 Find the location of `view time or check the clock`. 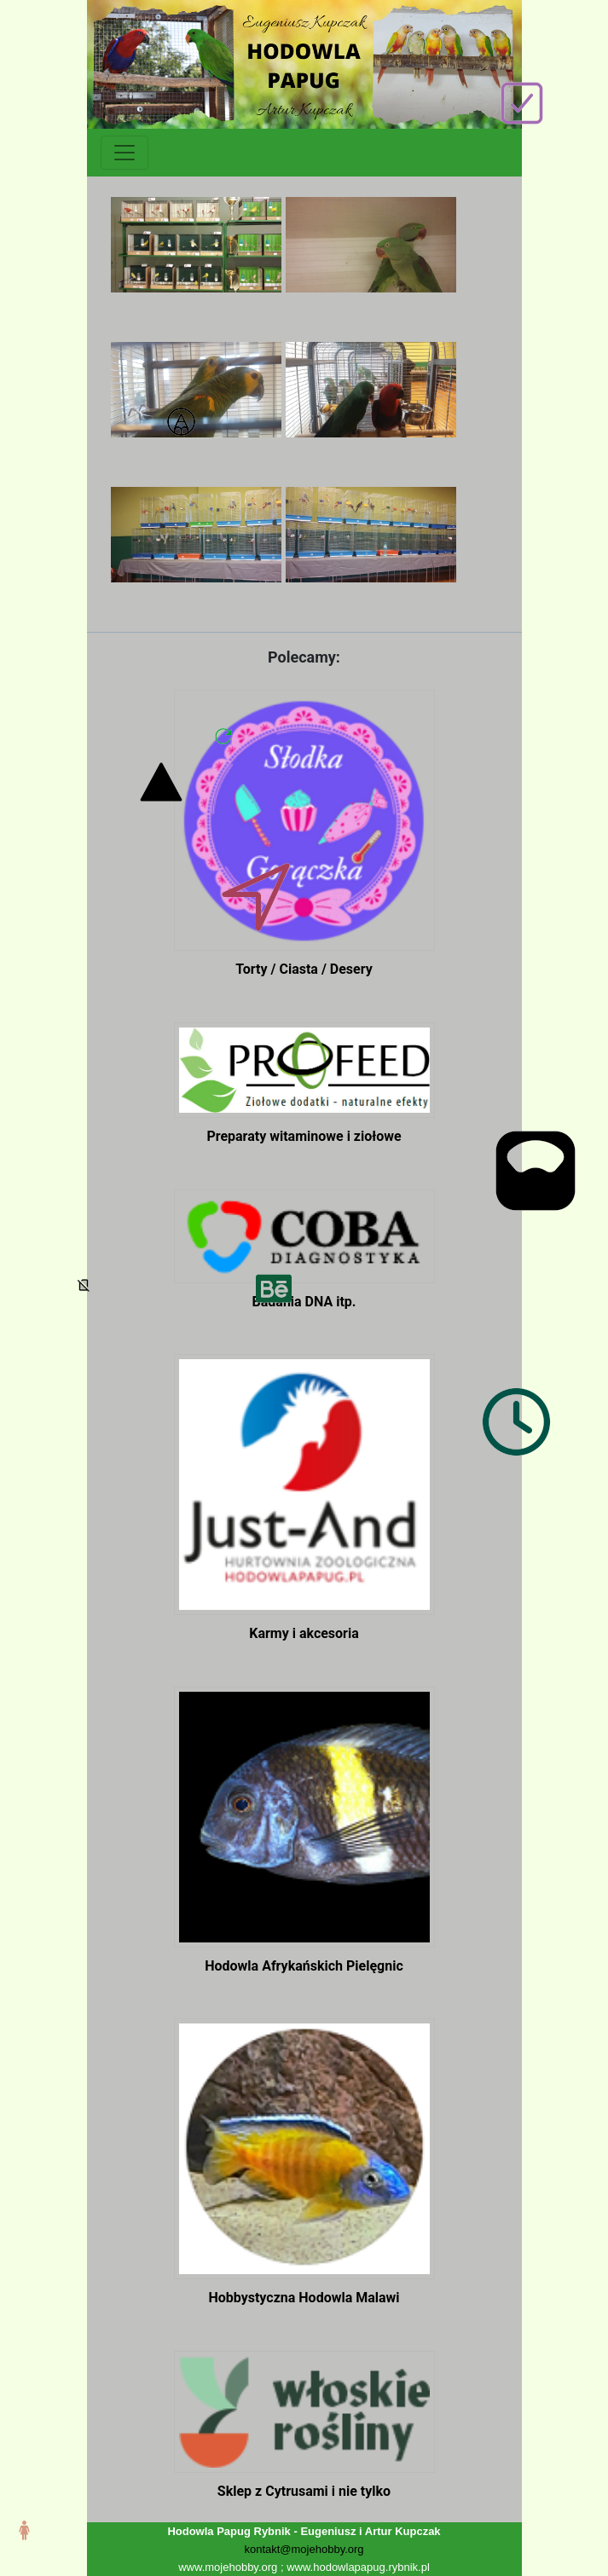

view time or check the clock is located at coordinates (516, 1421).